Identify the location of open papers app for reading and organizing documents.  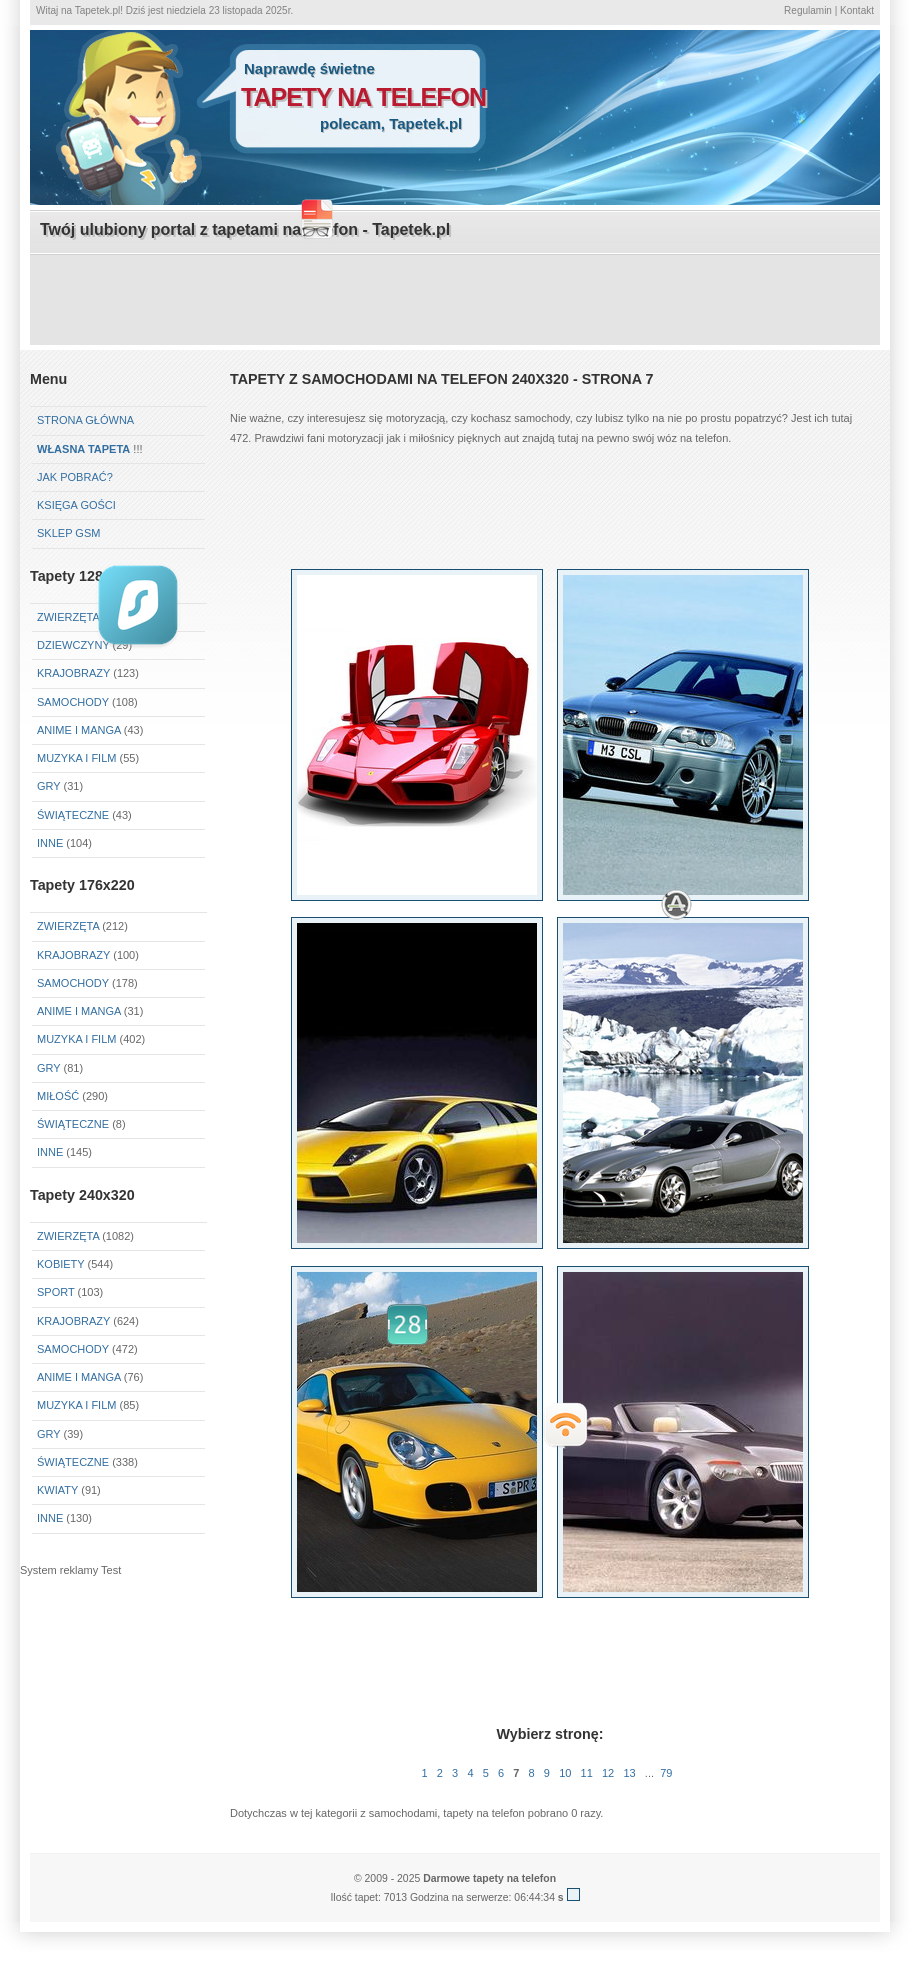
(317, 219).